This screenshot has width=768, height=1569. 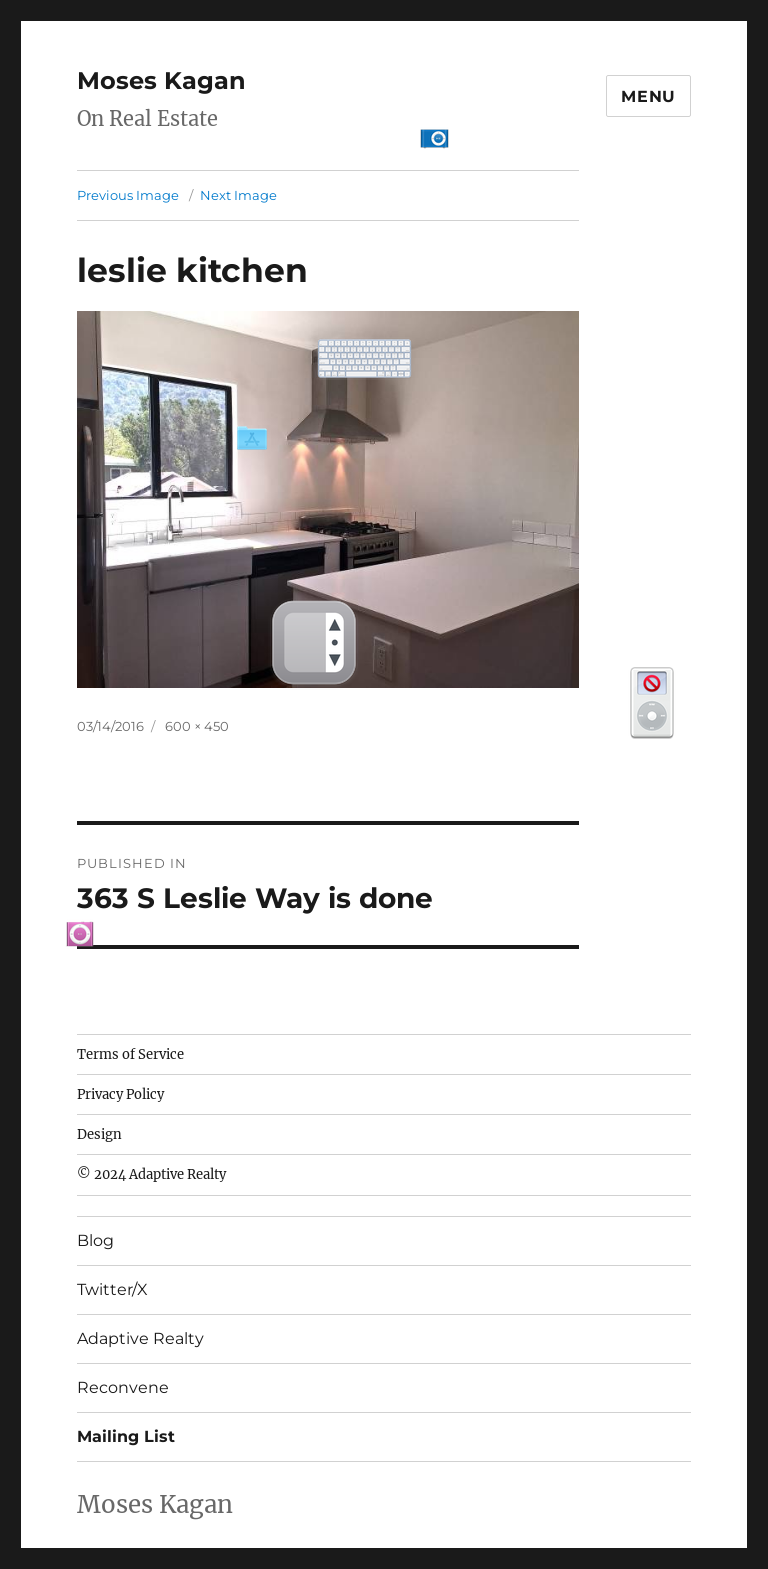 What do you see at coordinates (252, 438) in the screenshot?
I see `open the applications folder` at bounding box center [252, 438].